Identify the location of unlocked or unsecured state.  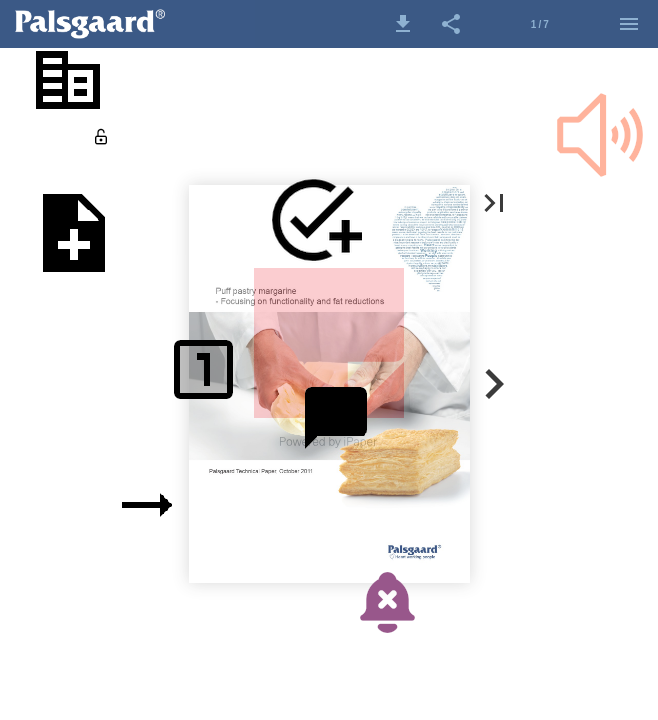
(101, 137).